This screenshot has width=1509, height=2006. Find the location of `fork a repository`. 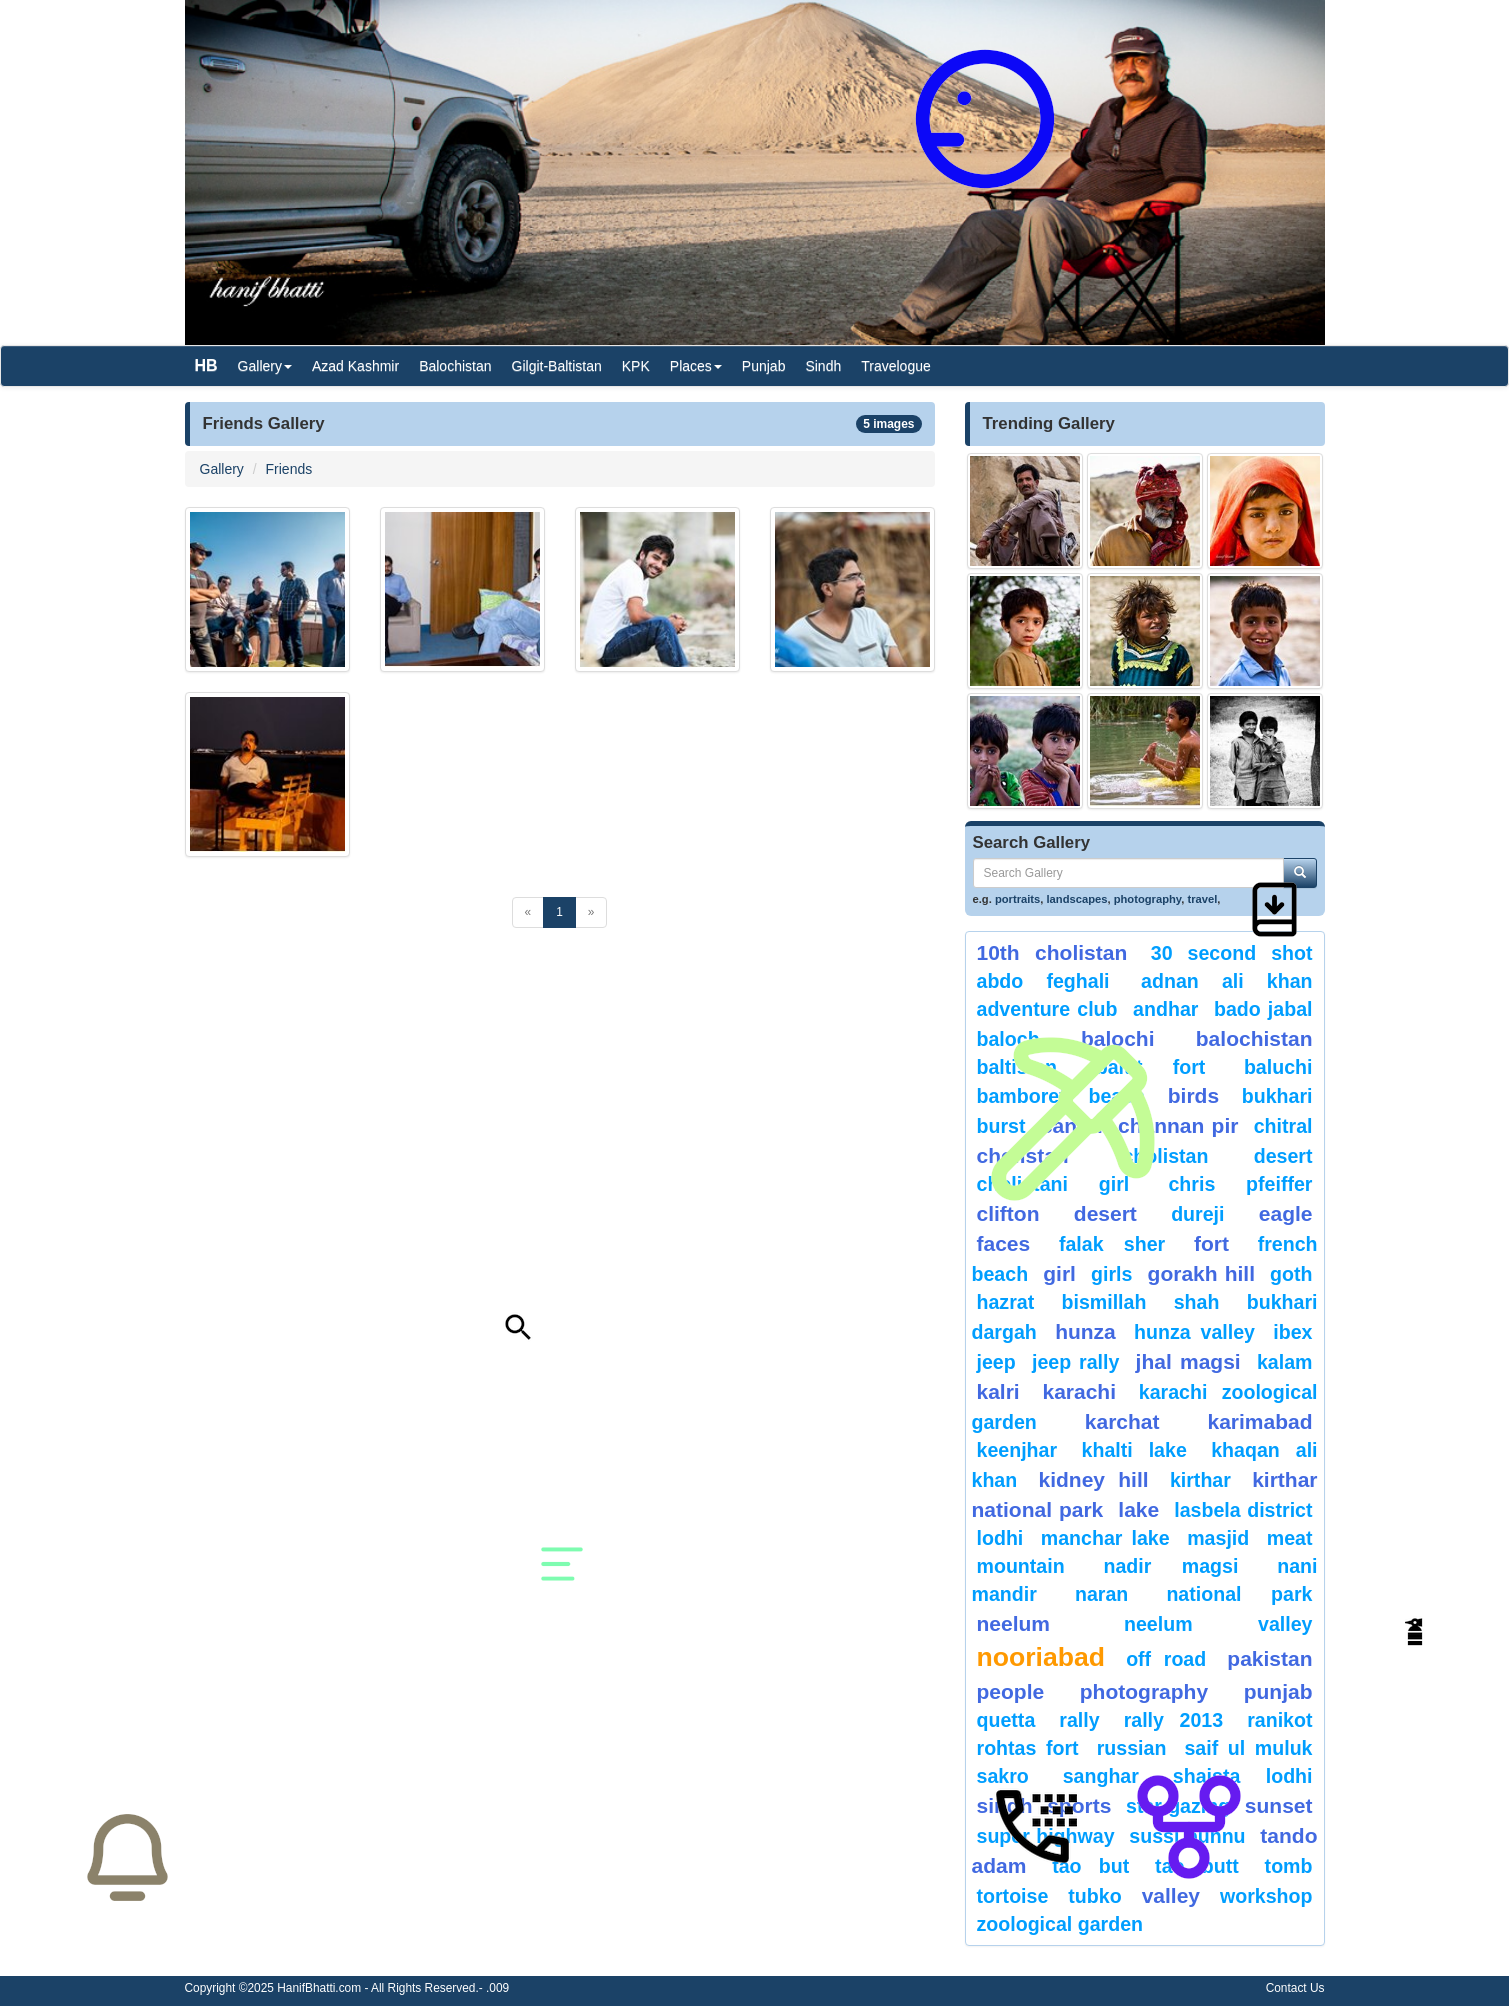

fork a repository is located at coordinates (1189, 1827).